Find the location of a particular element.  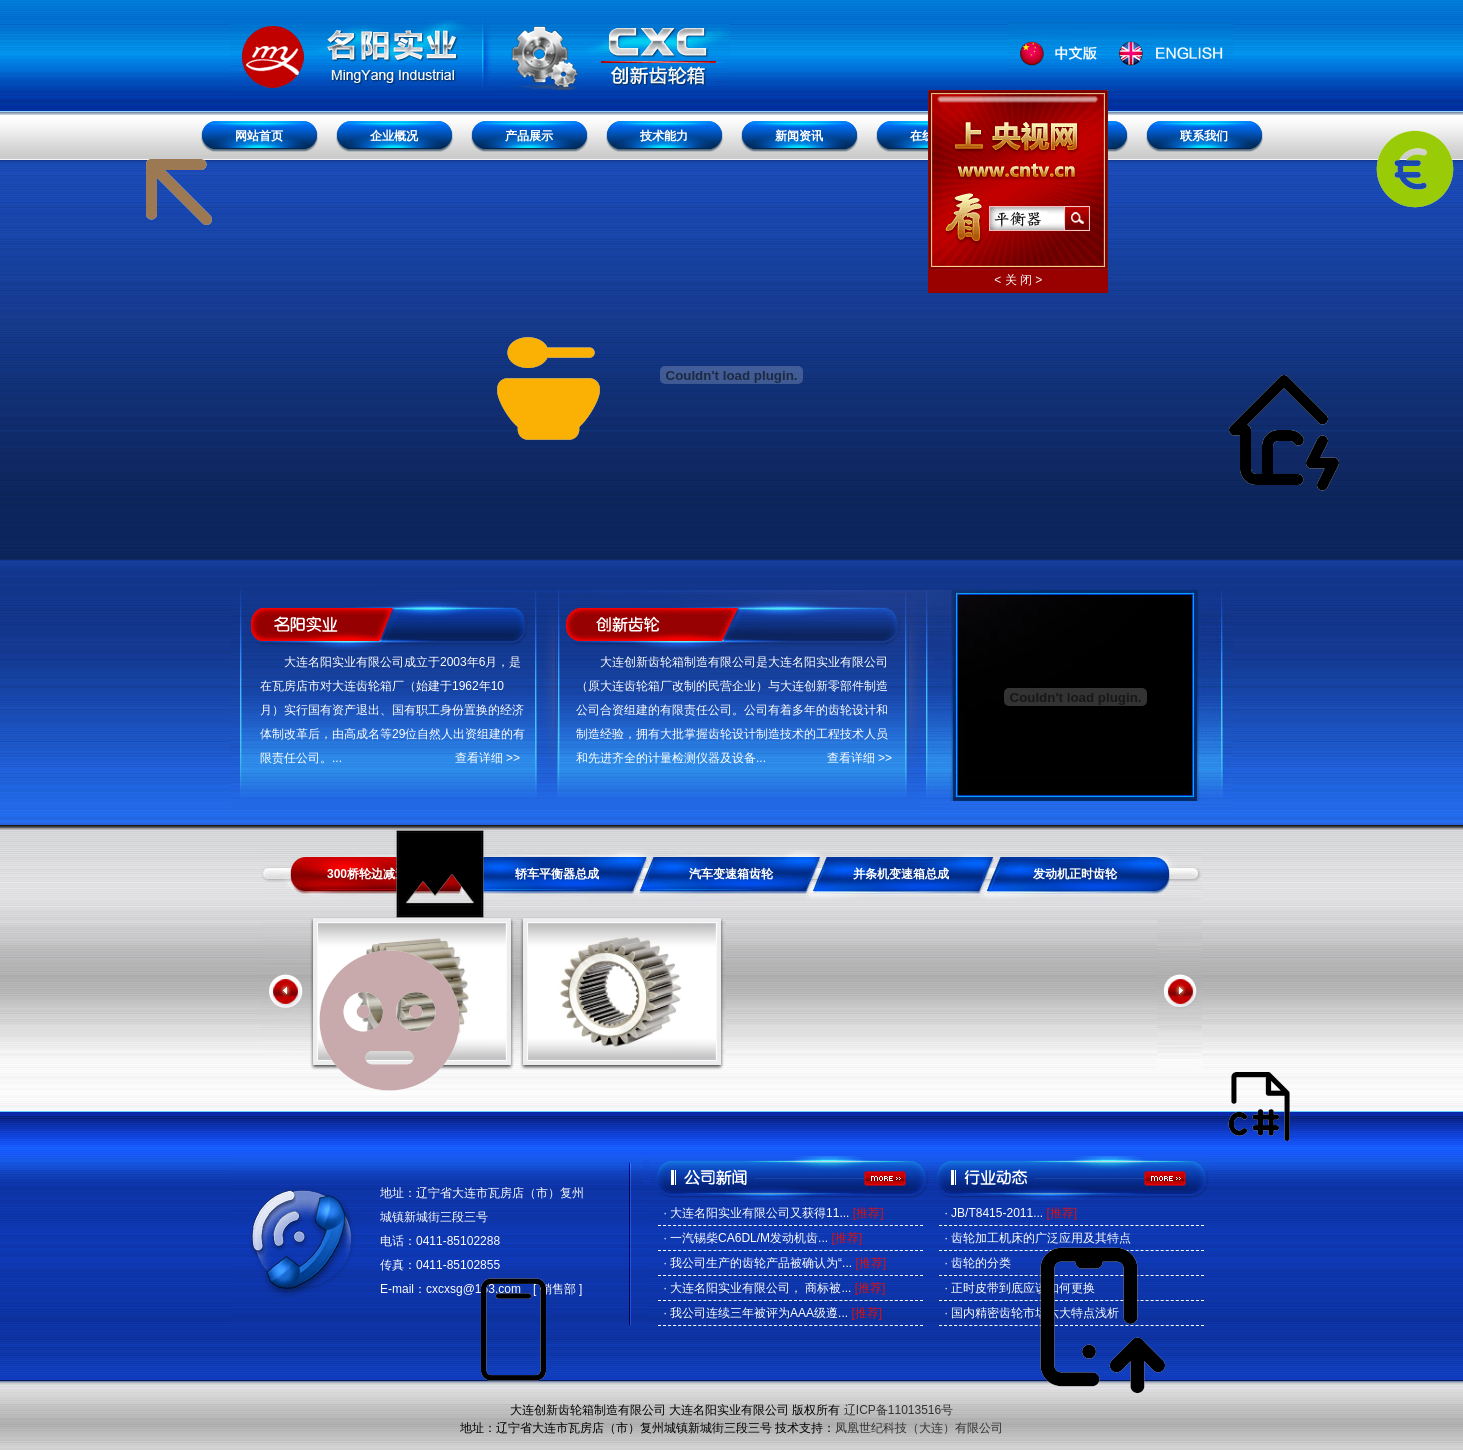

flushed or surprised reaction emoji is located at coordinates (389, 1020).